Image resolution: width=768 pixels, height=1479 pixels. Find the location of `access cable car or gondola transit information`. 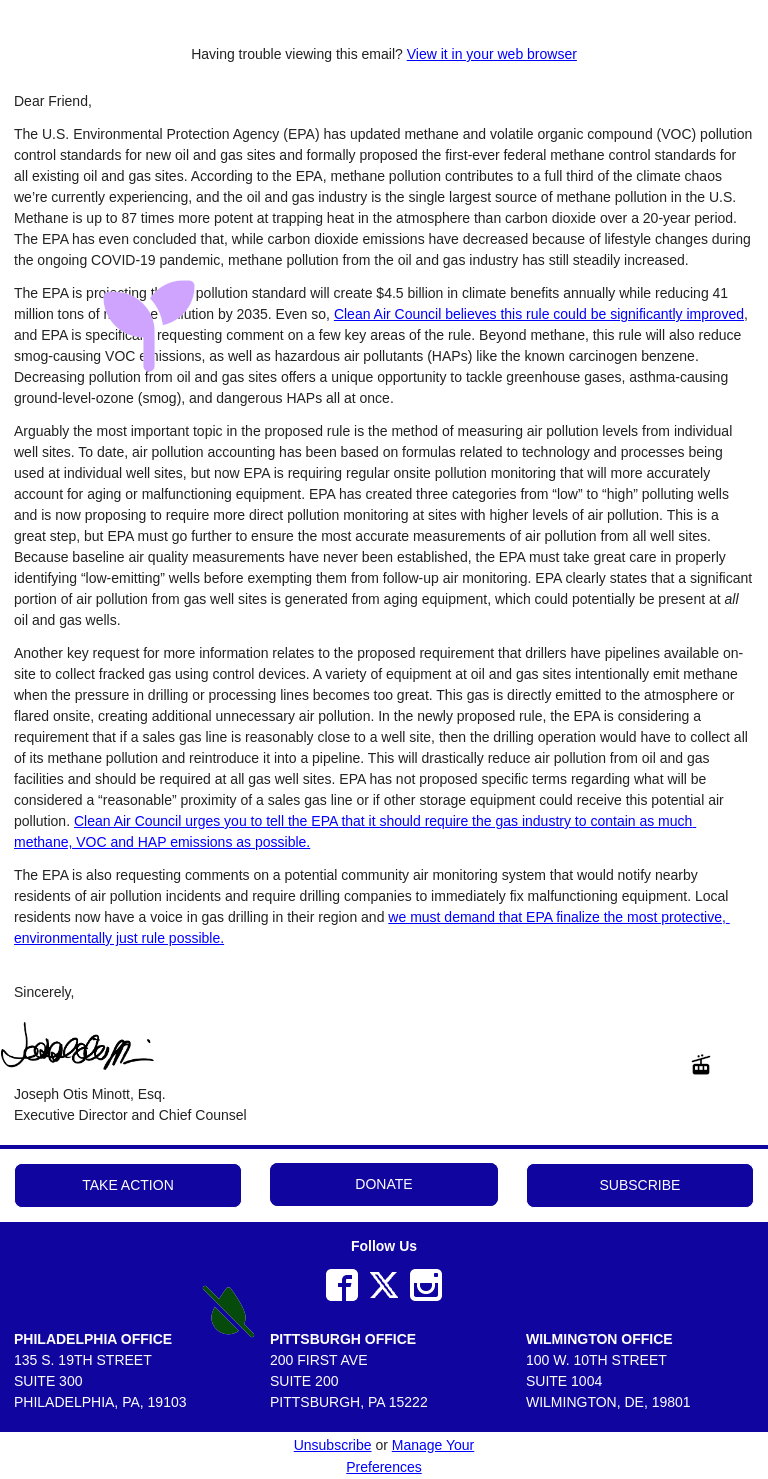

access cable car or gondola transit information is located at coordinates (701, 1065).